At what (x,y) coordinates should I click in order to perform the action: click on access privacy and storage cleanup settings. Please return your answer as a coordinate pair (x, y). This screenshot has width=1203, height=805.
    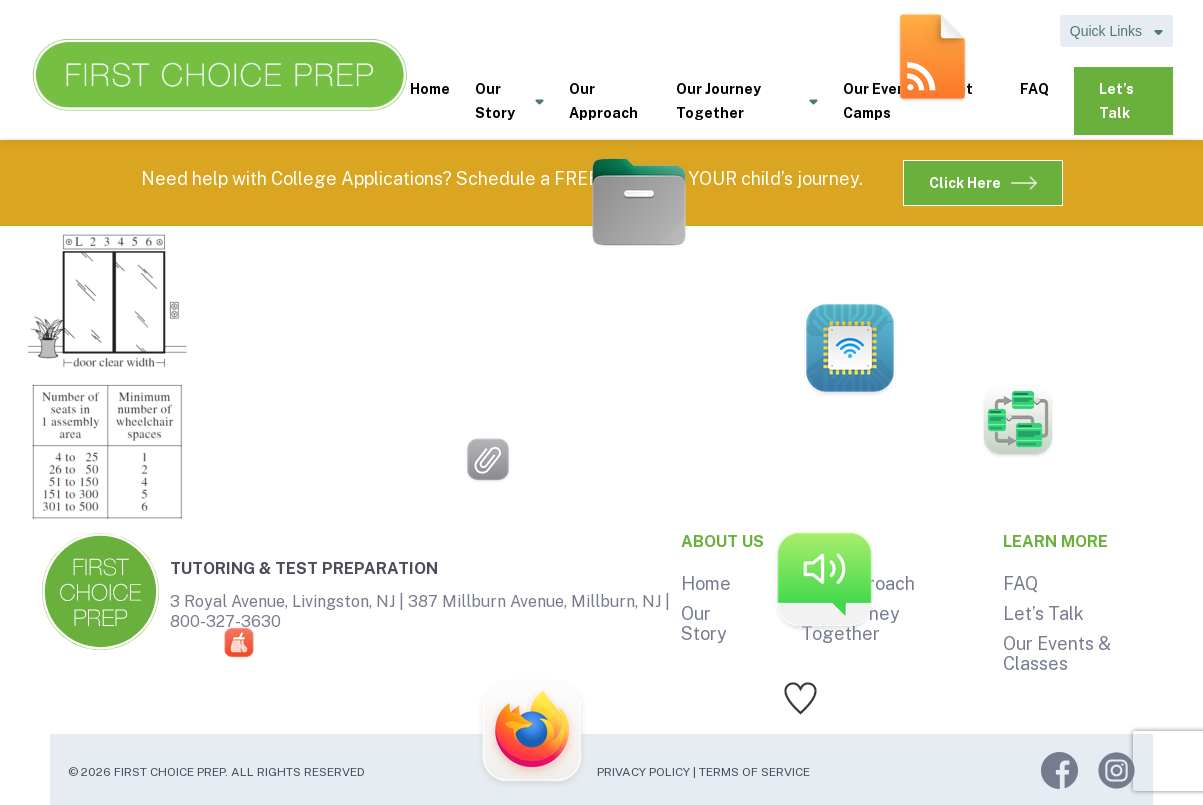
    Looking at the image, I should click on (239, 643).